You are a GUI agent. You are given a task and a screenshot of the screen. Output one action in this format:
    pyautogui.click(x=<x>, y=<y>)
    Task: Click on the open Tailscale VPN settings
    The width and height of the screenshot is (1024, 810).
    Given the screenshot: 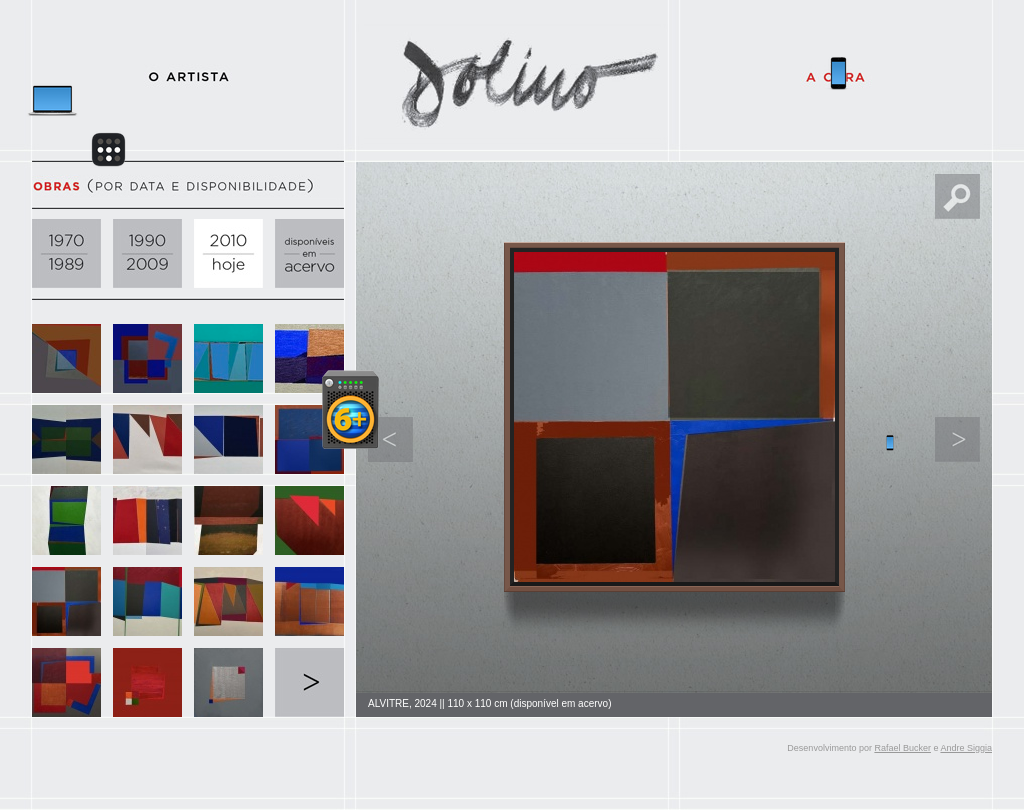 What is the action you would take?
    pyautogui.click(x=108, y=149)
    